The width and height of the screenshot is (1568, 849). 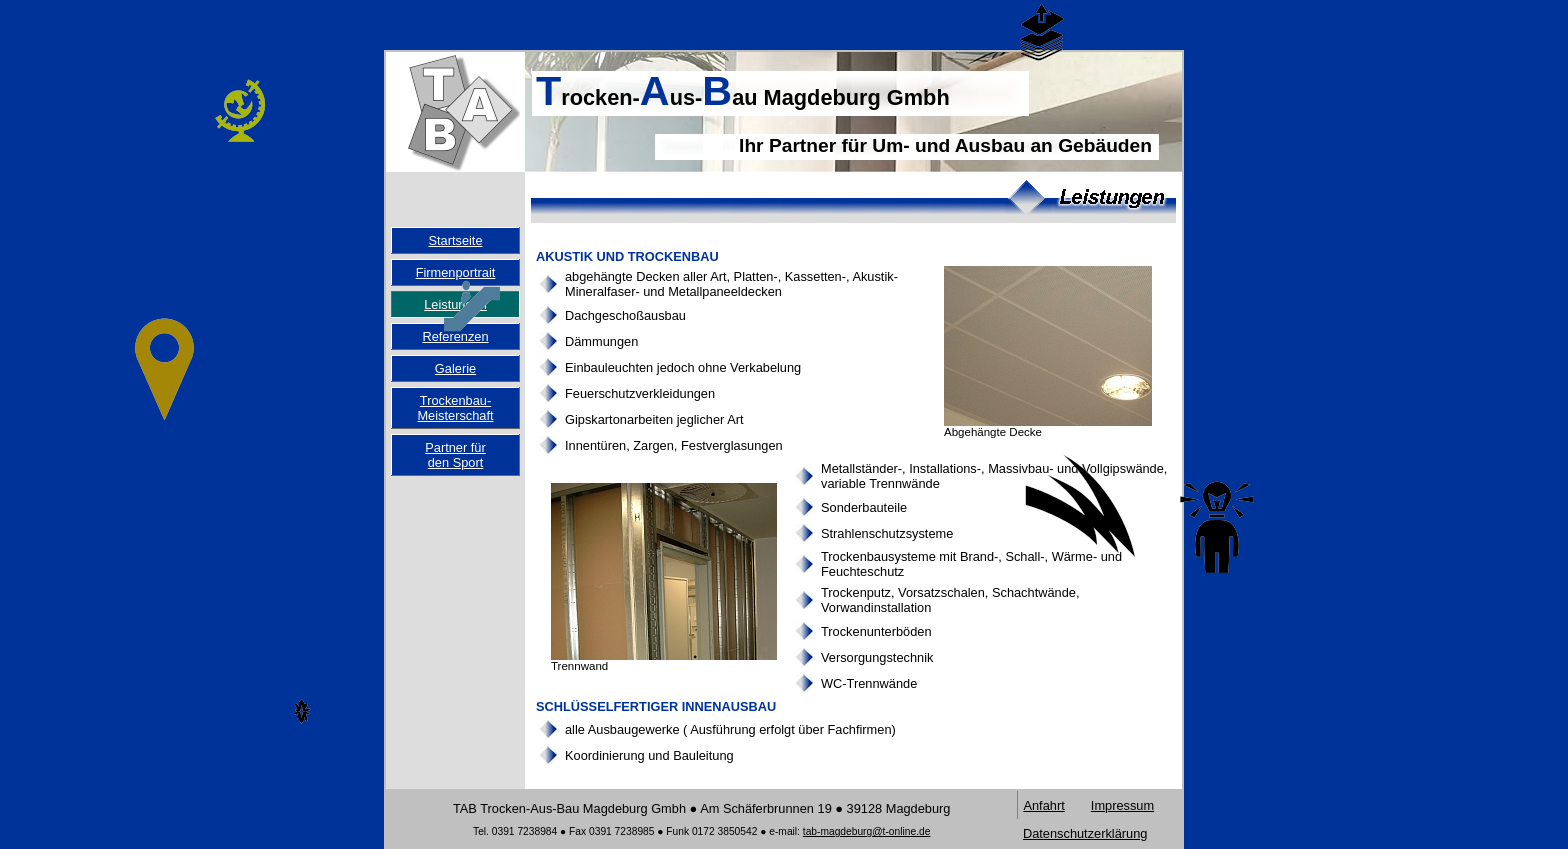 I want to click on indicates wind or air movement effect, so click(x=1079, y=508).